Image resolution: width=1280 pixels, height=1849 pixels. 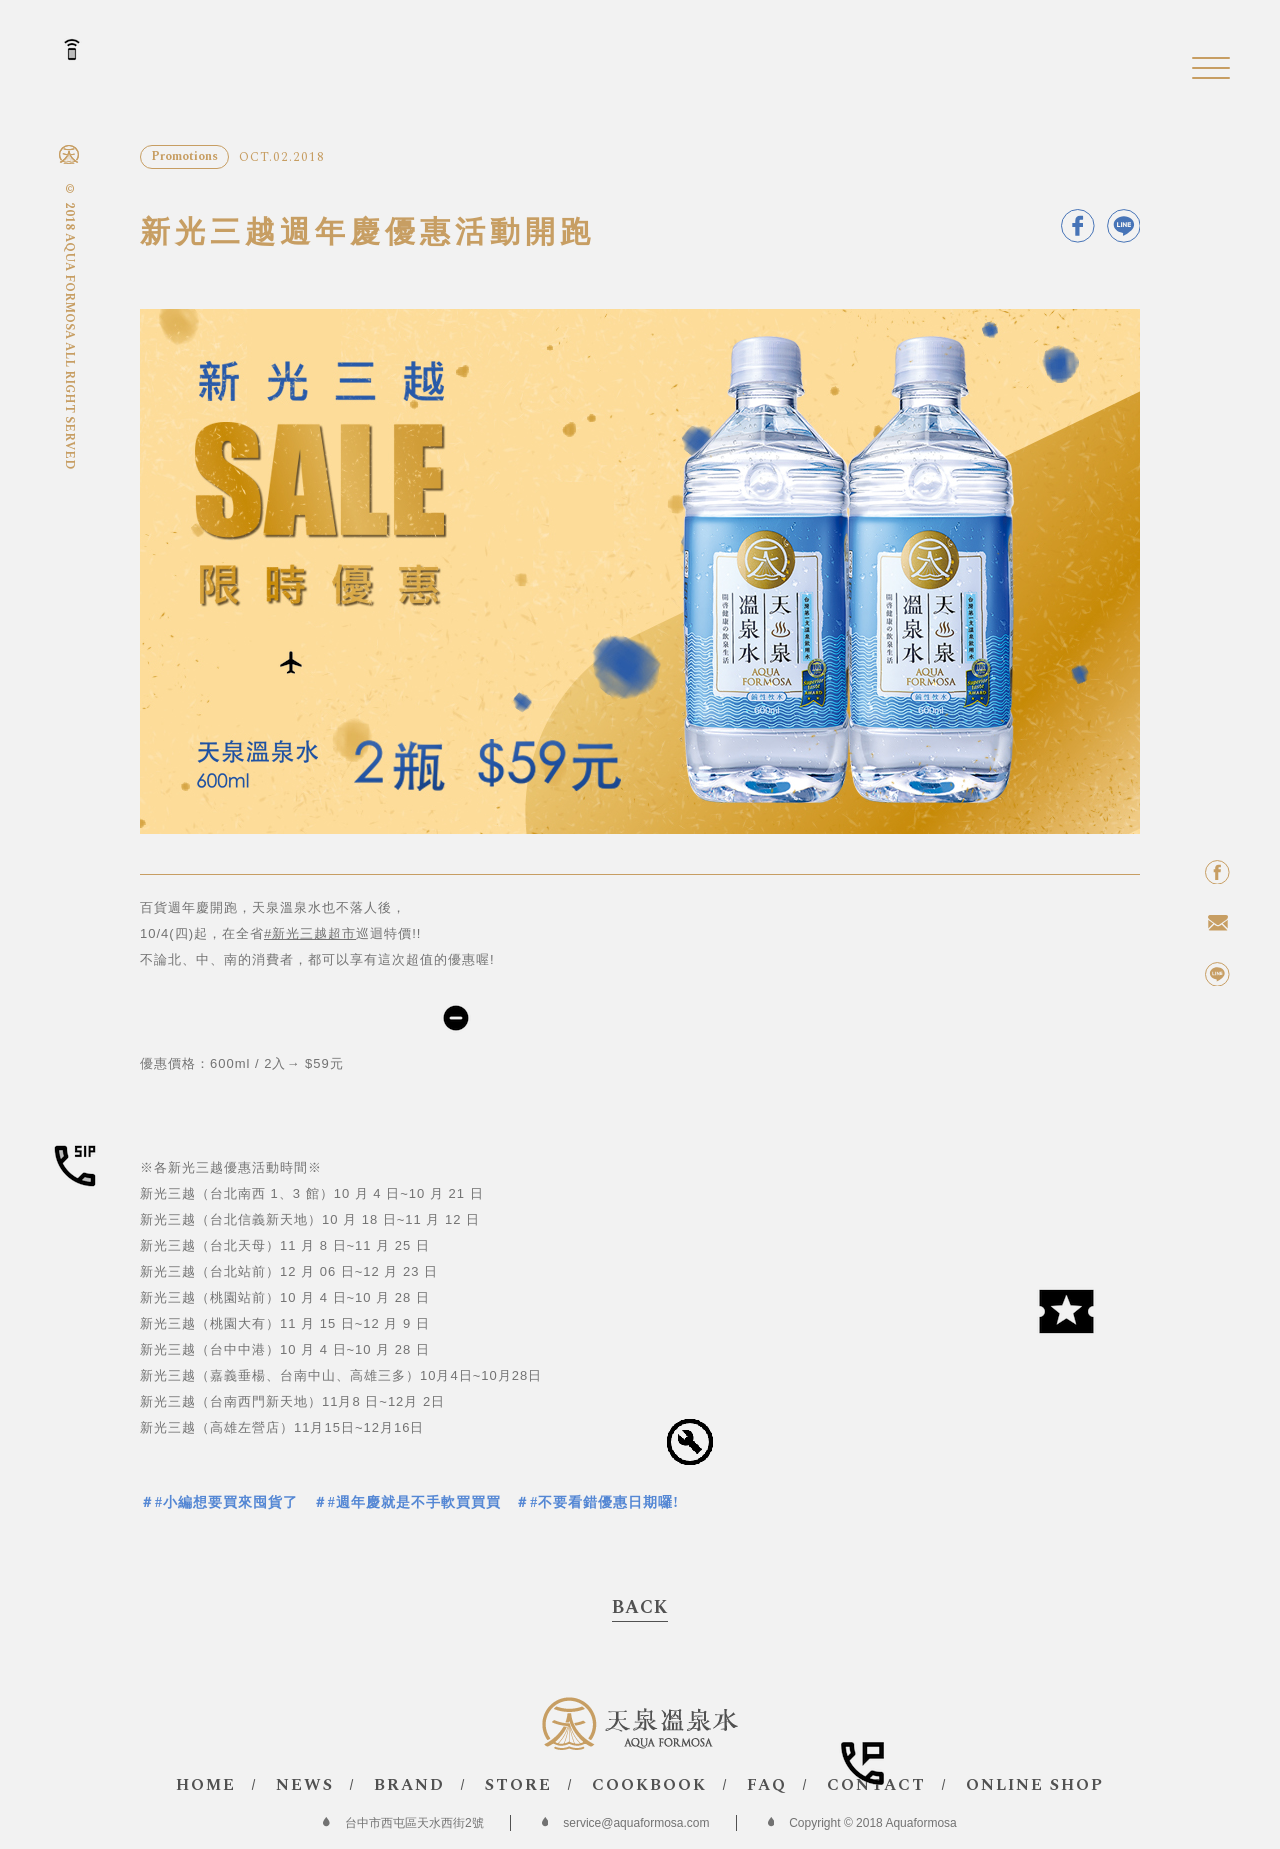 I want to click on access flight booking or travel options, so click(x=291, y=662).